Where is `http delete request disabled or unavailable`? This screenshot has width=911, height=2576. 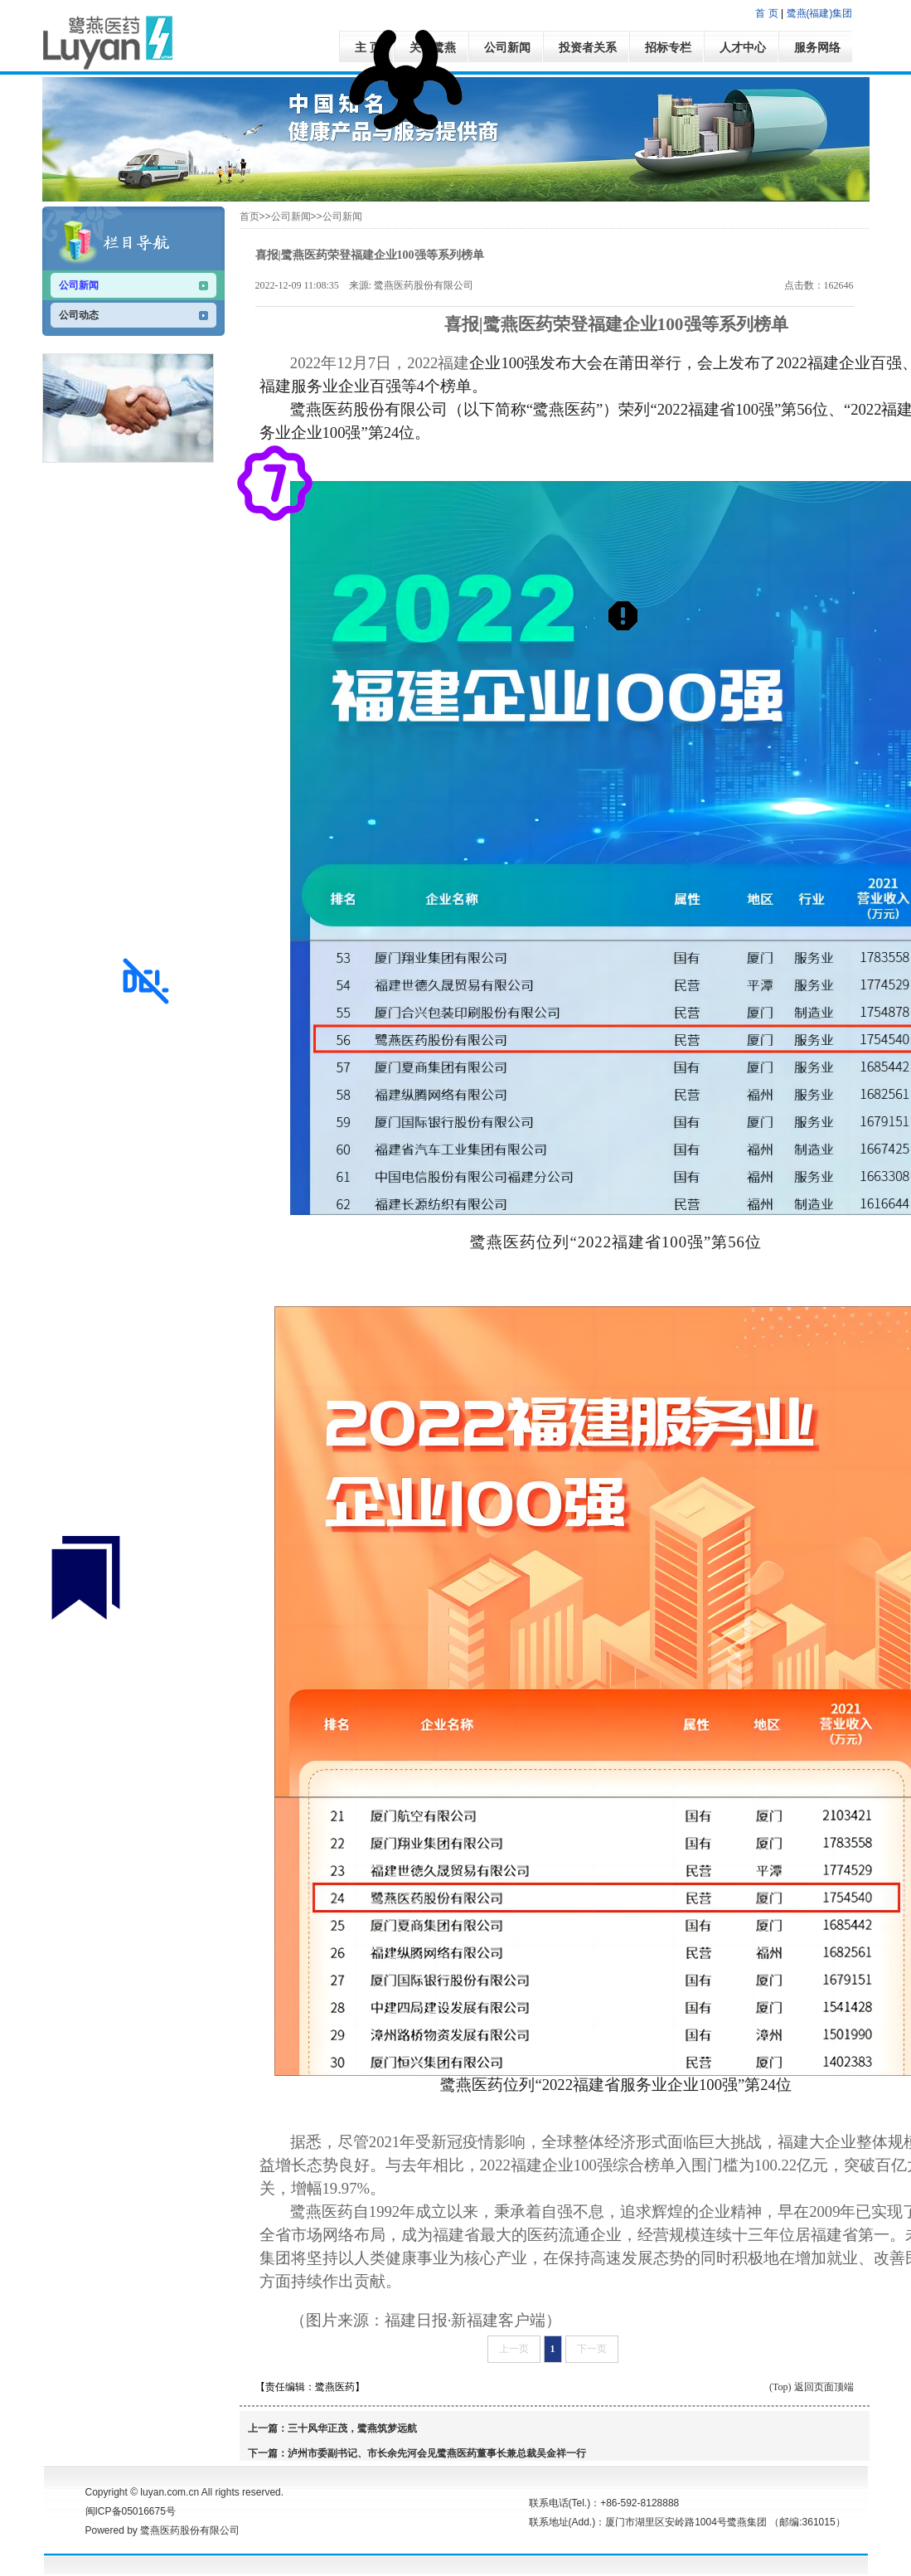
http delete request disabled or unavailable is located at coordinates (146, 981).